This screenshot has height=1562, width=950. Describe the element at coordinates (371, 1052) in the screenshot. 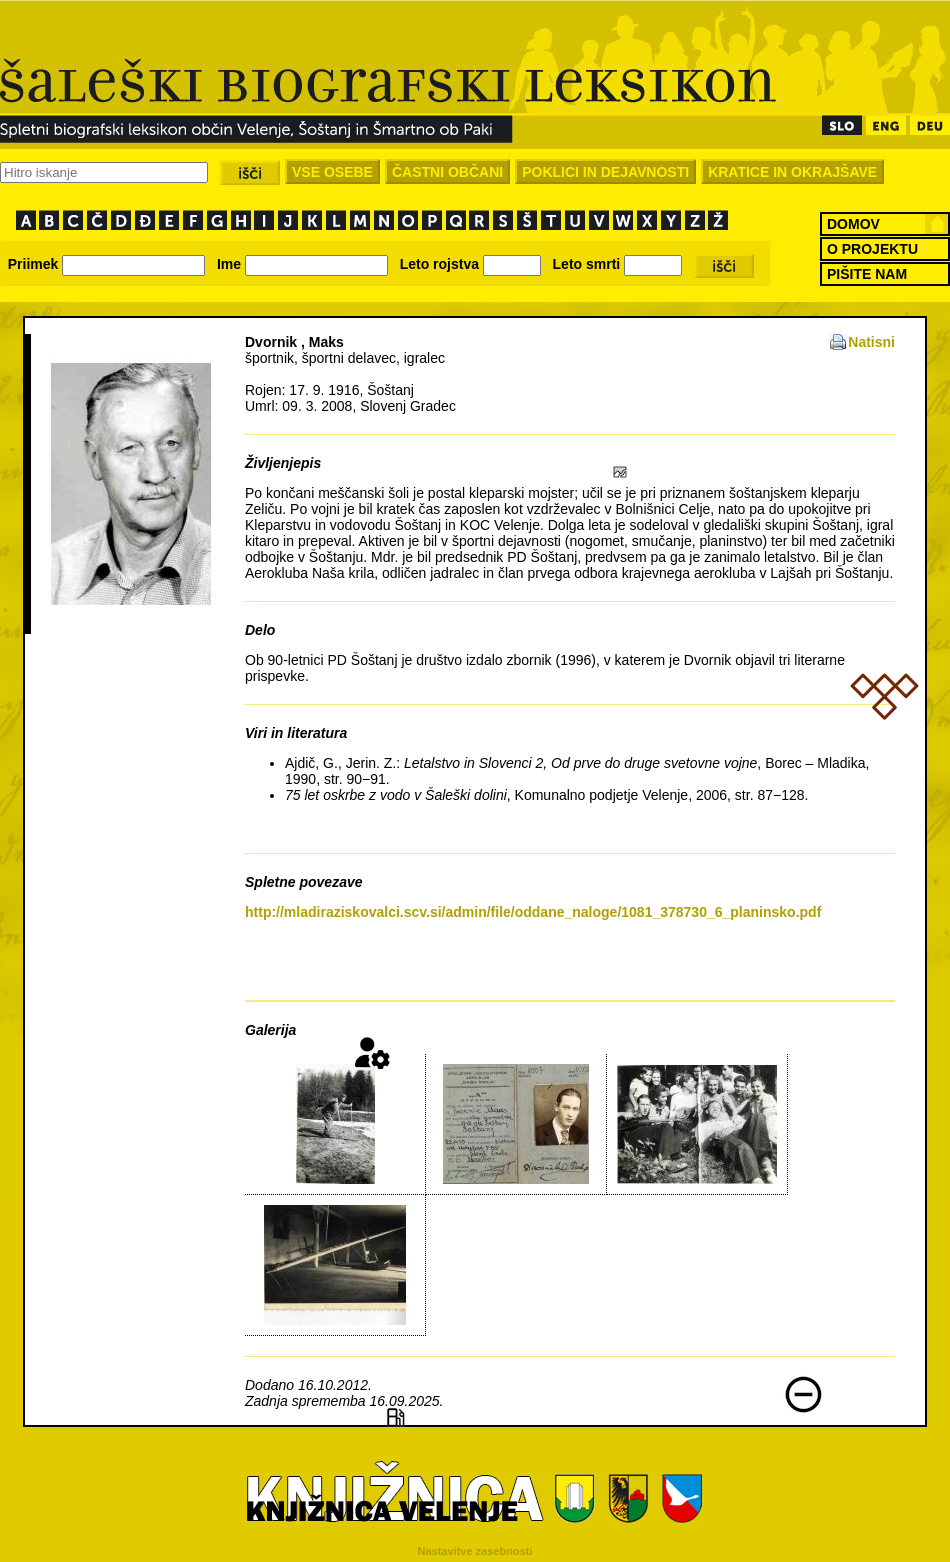

I see `access user settings or preferences` at that location.